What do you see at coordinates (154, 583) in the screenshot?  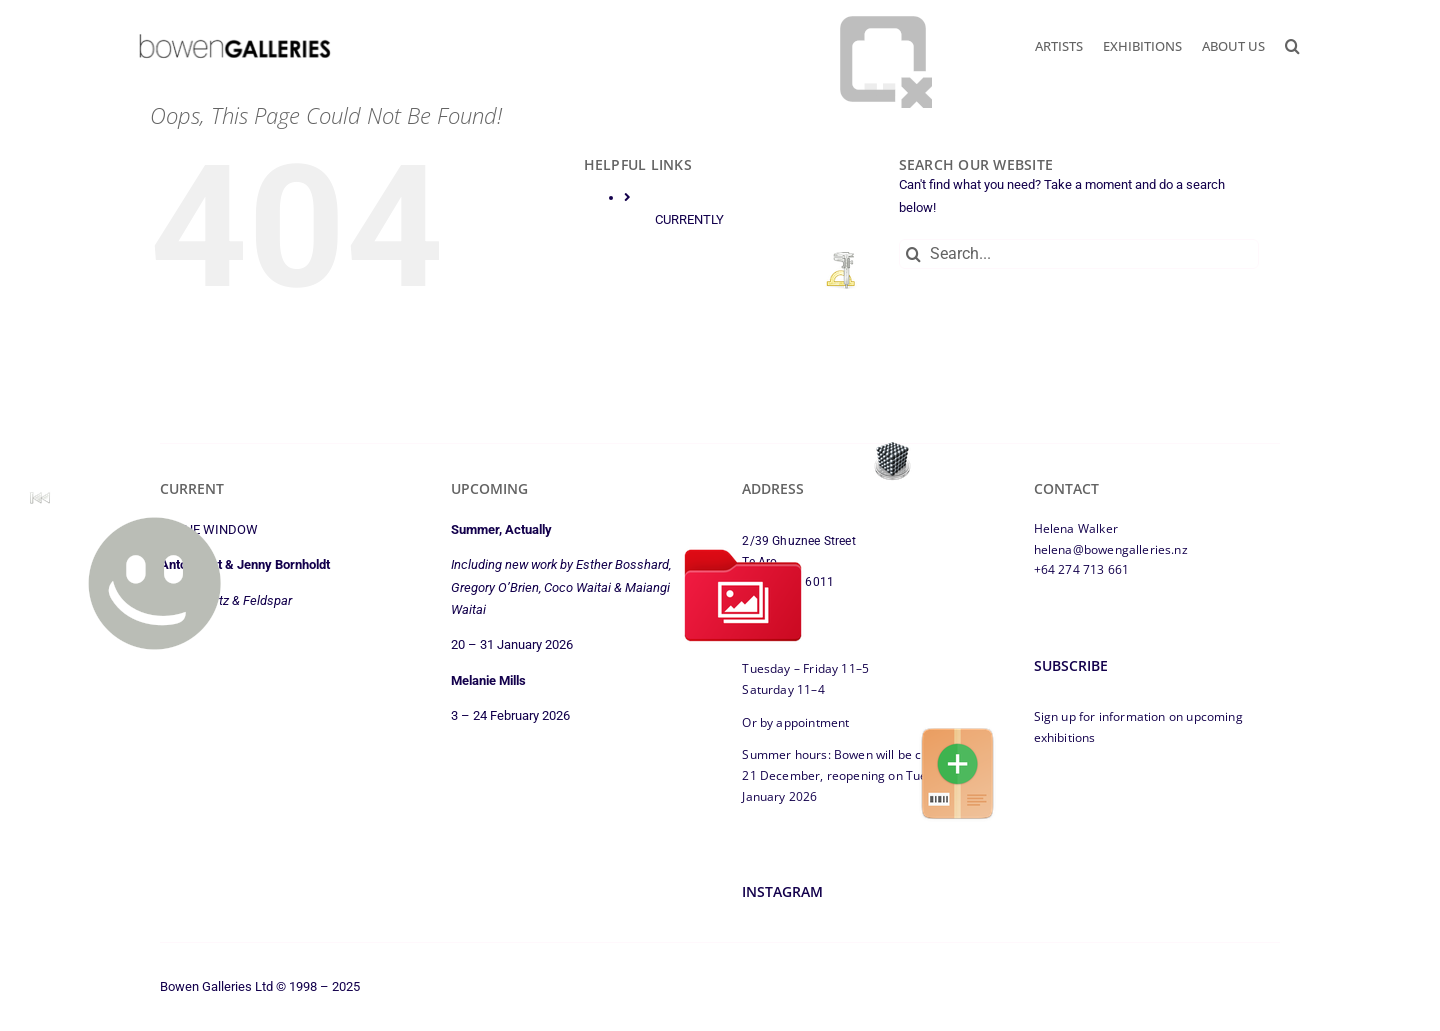 I see `insert smirking emoji in message` at bounding box center [154, 583].